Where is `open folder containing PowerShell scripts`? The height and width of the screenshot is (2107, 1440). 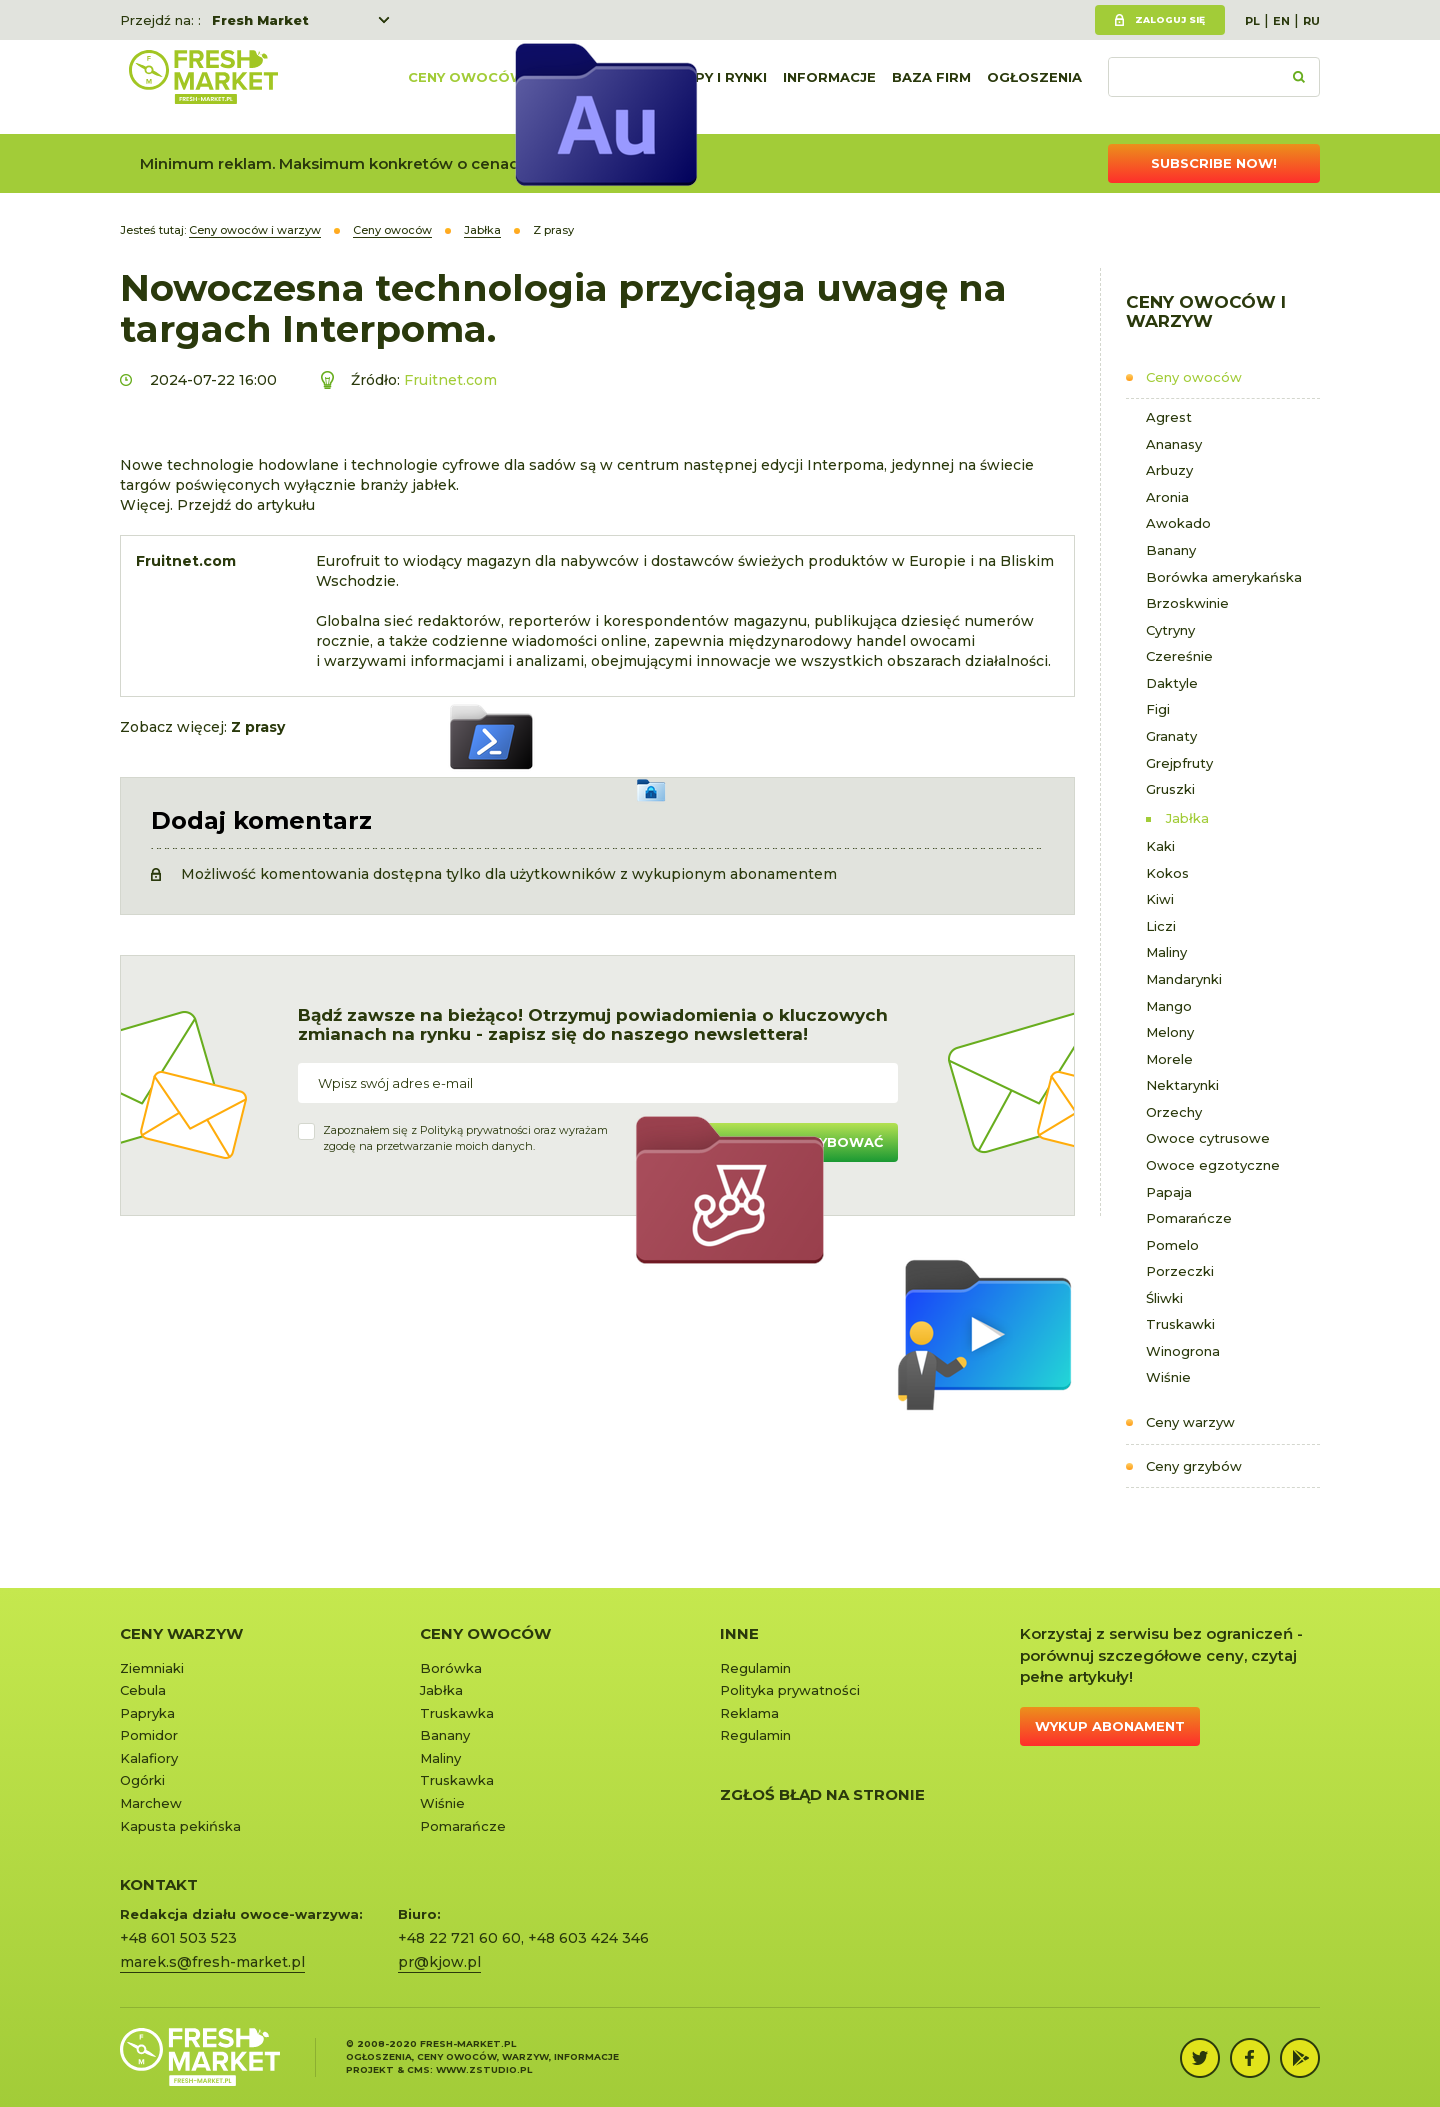
open folder containing PowerShell scripts is located at coordinates (491, 739).